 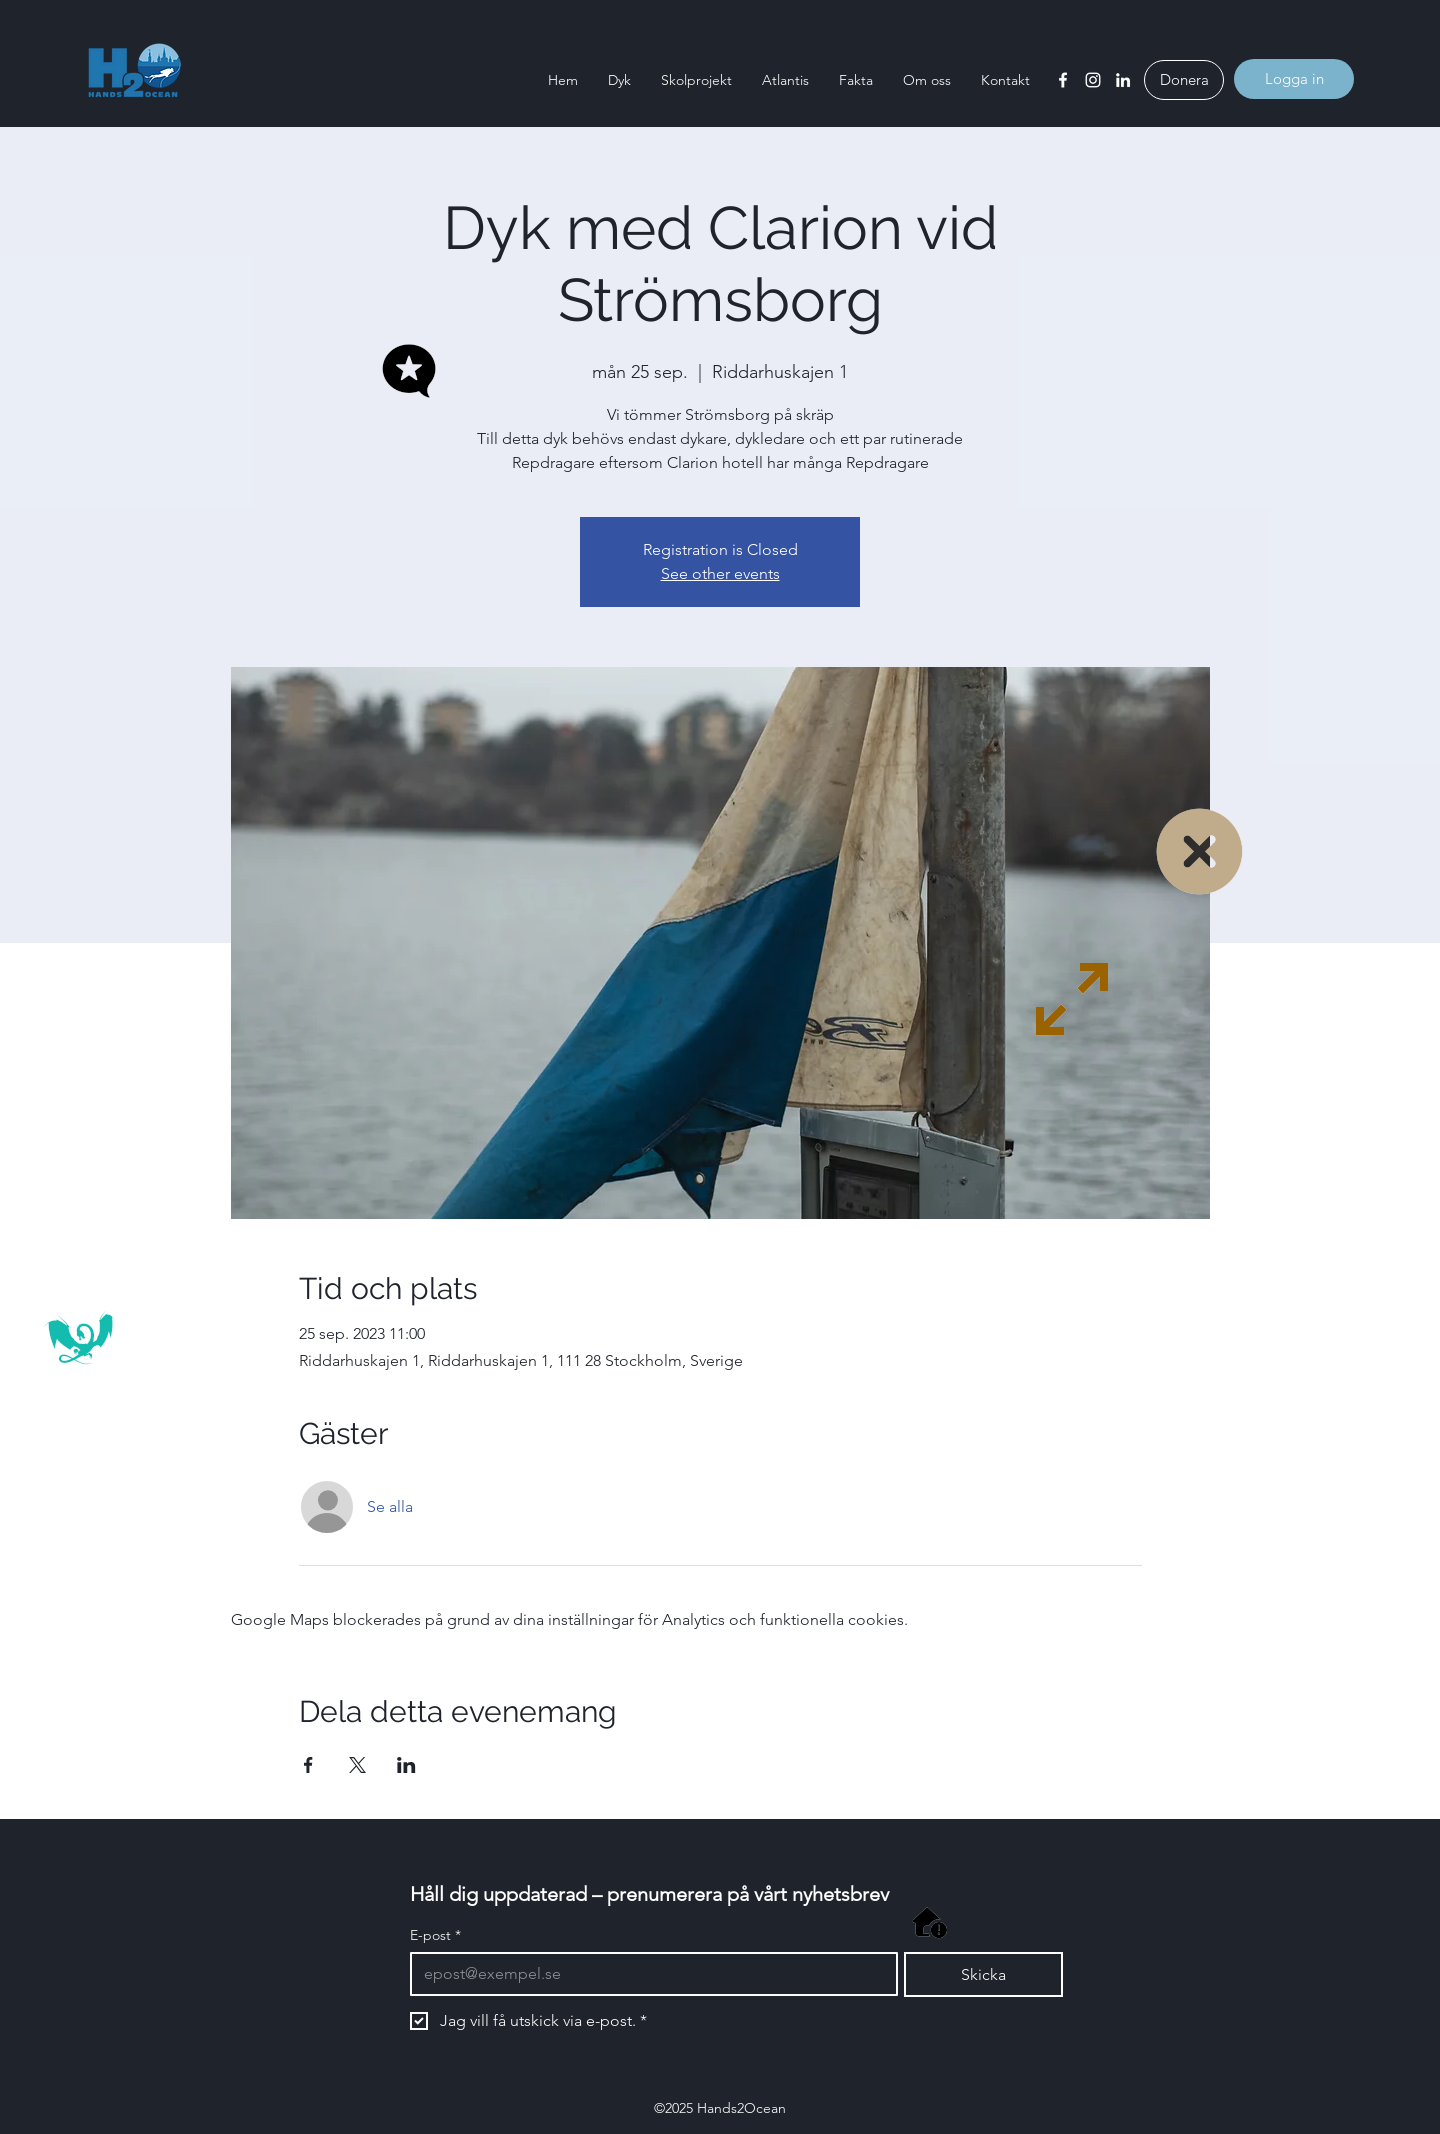 I want to click on close or dismiss a dialog, so click(x=1199, y=851).